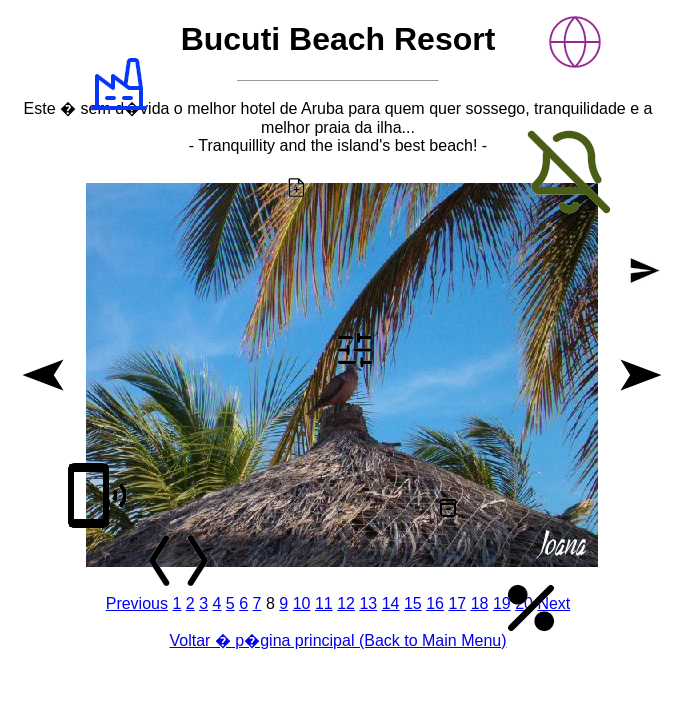  What do you see at coordinates (178, 560) in the screenshot?
I see `view or edit source code` at bounding box center [178, 560].